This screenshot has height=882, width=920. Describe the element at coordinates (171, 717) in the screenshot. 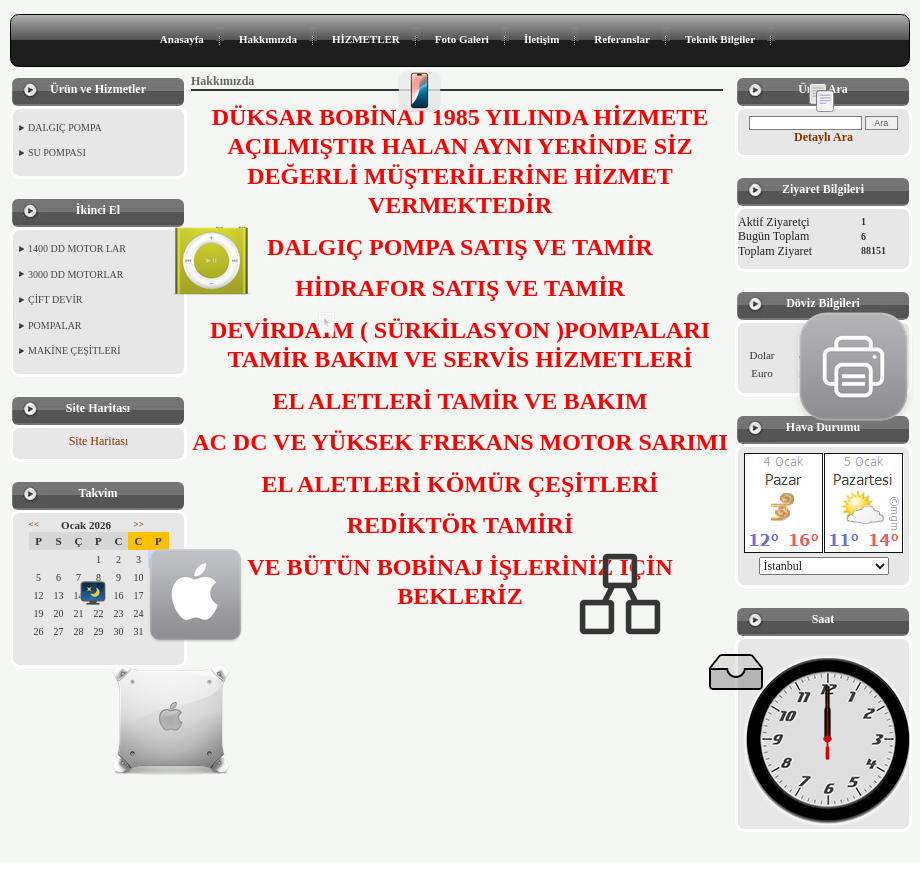

I see `represents a power mac g4 computer in system settings` at that location.